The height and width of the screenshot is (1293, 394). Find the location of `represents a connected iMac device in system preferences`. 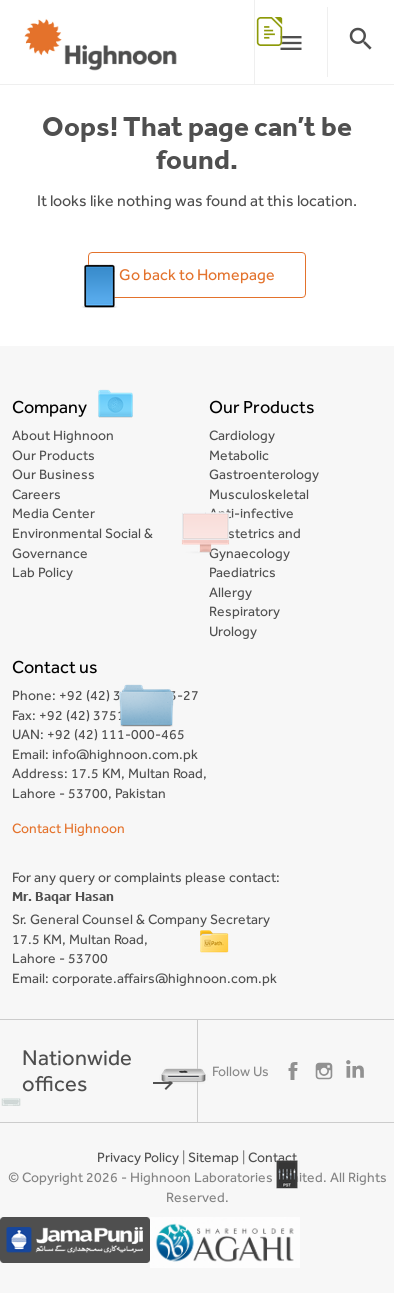

represents a connected iMac device in system preferences is located at coordinates (205, 531).